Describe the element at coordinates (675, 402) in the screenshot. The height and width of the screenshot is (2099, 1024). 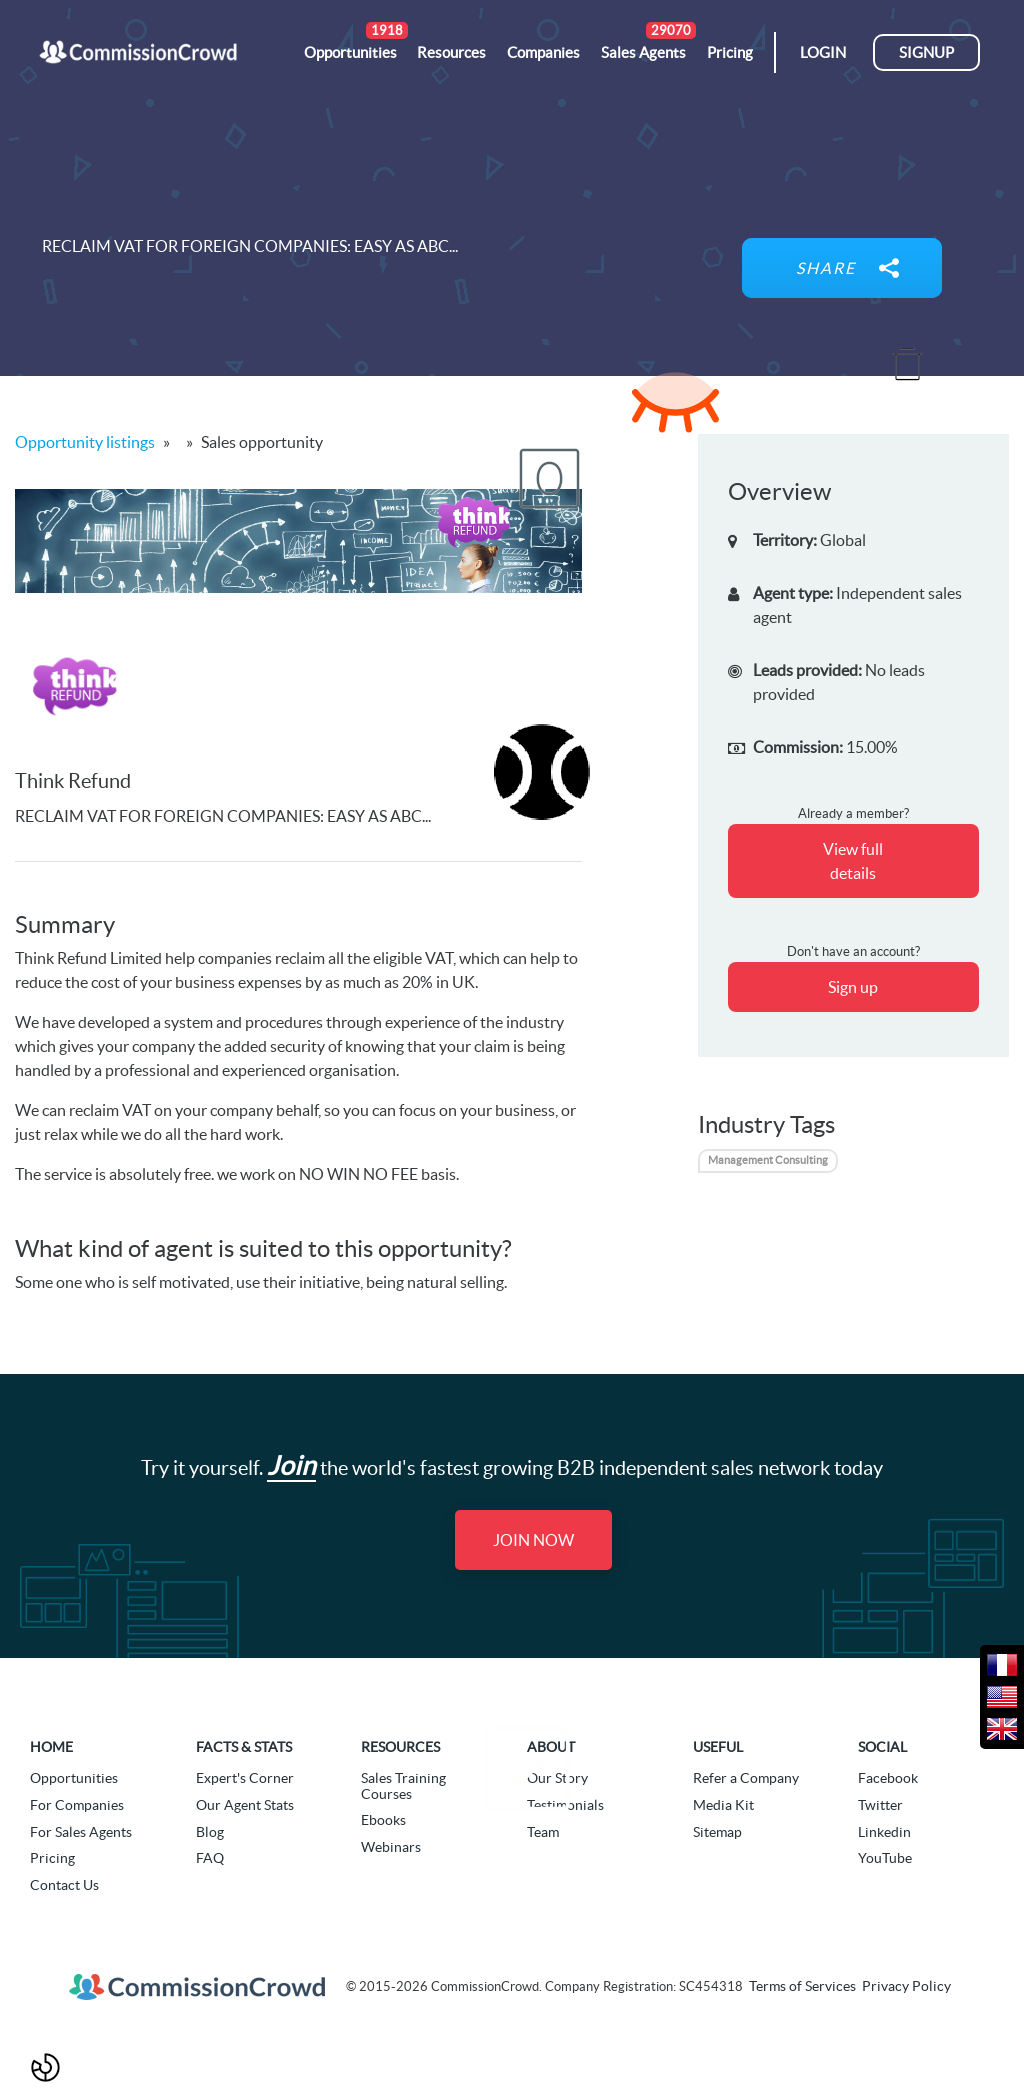
I see `hide password or sensitive content` at that location.